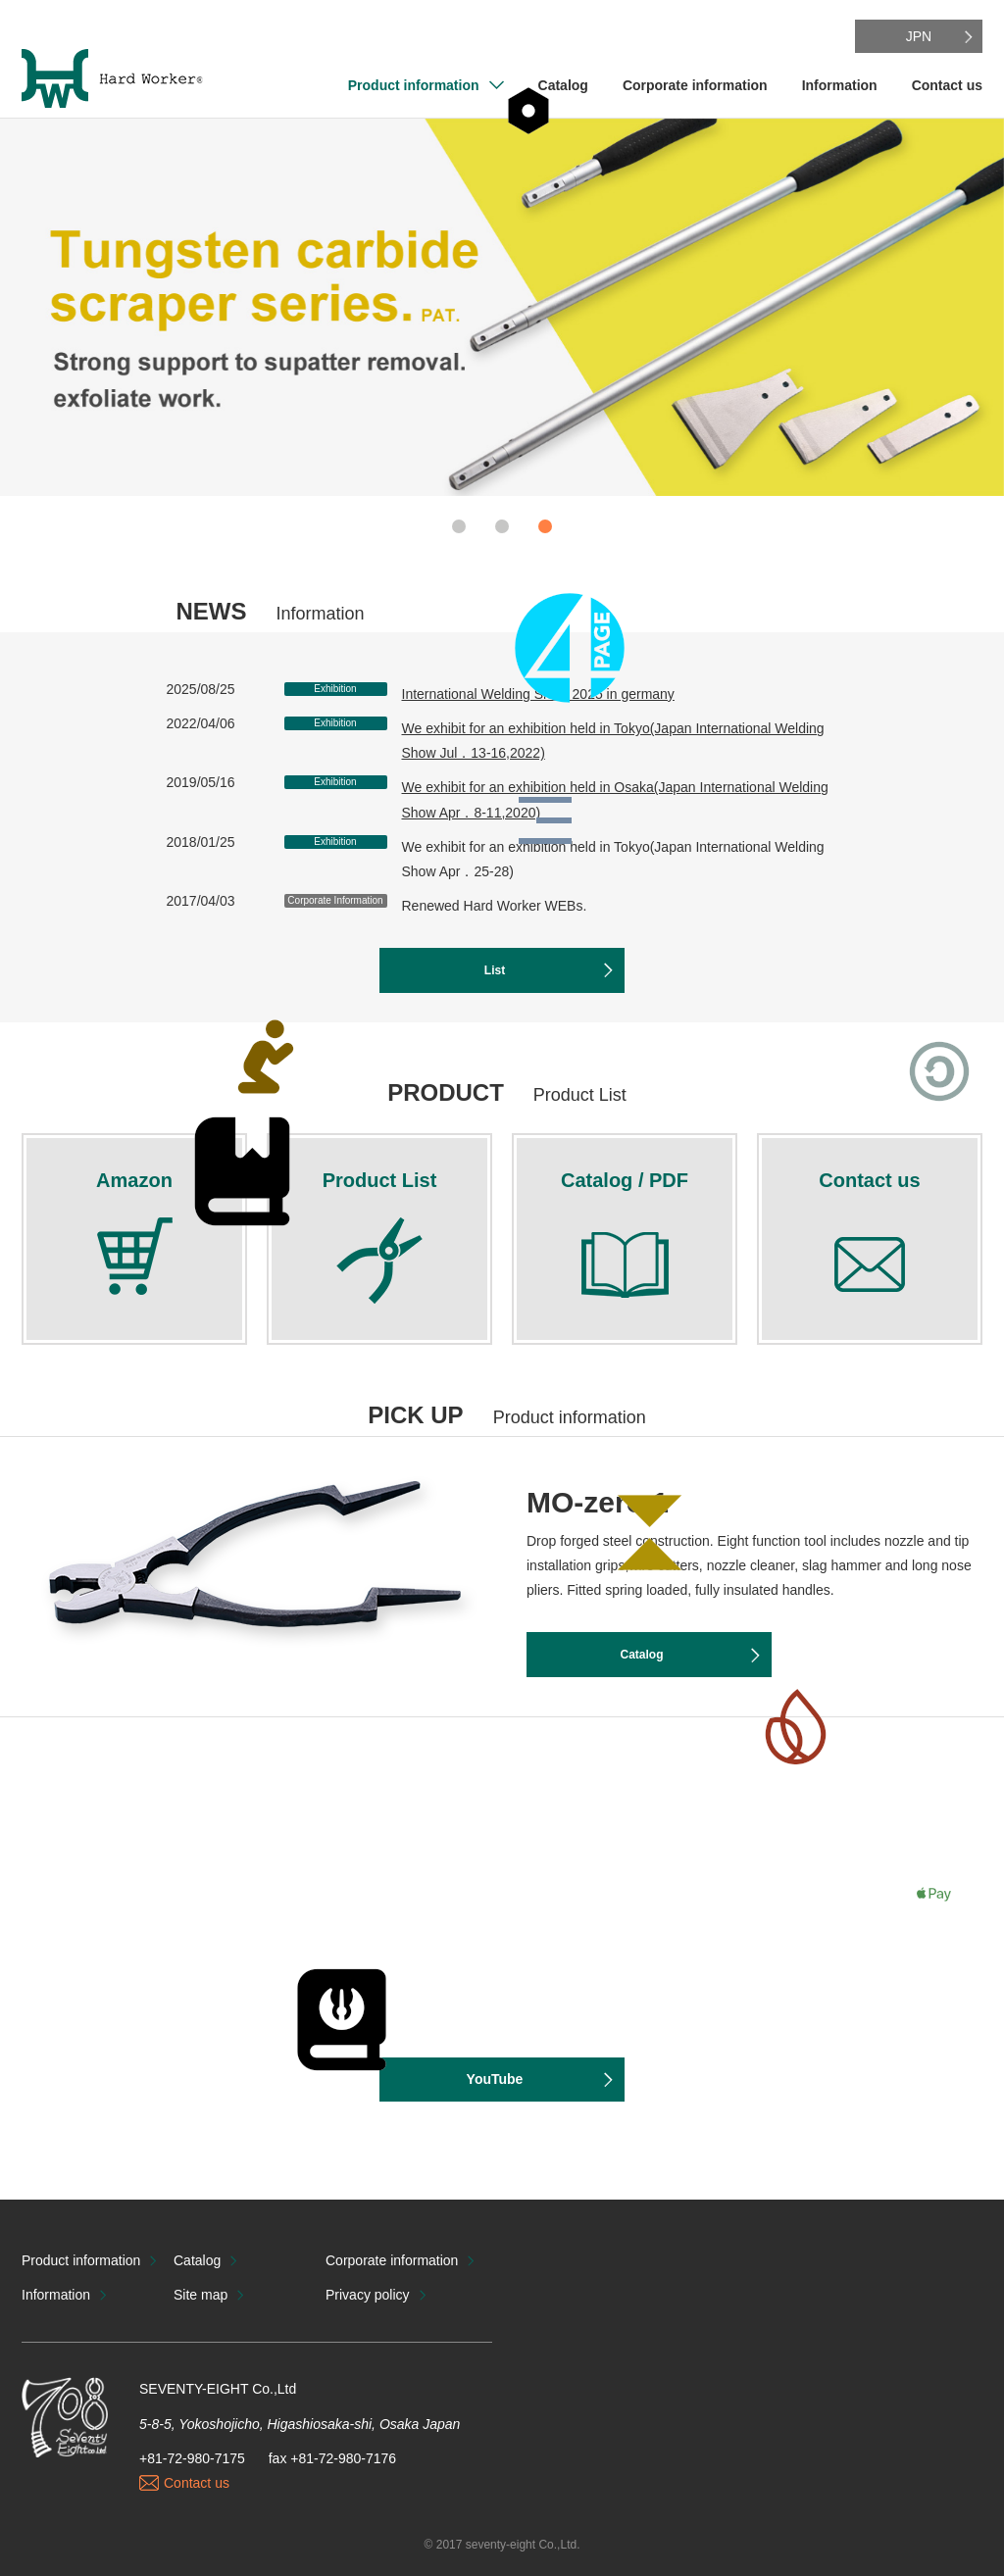 Image resolution: width=1004 pixels, height=2576 pixels. What do you see at coordinates (939, 1071) in the screenshot?
I see `indicates content shared under creative commons share-alike license` at bounding box center [939, 1071].